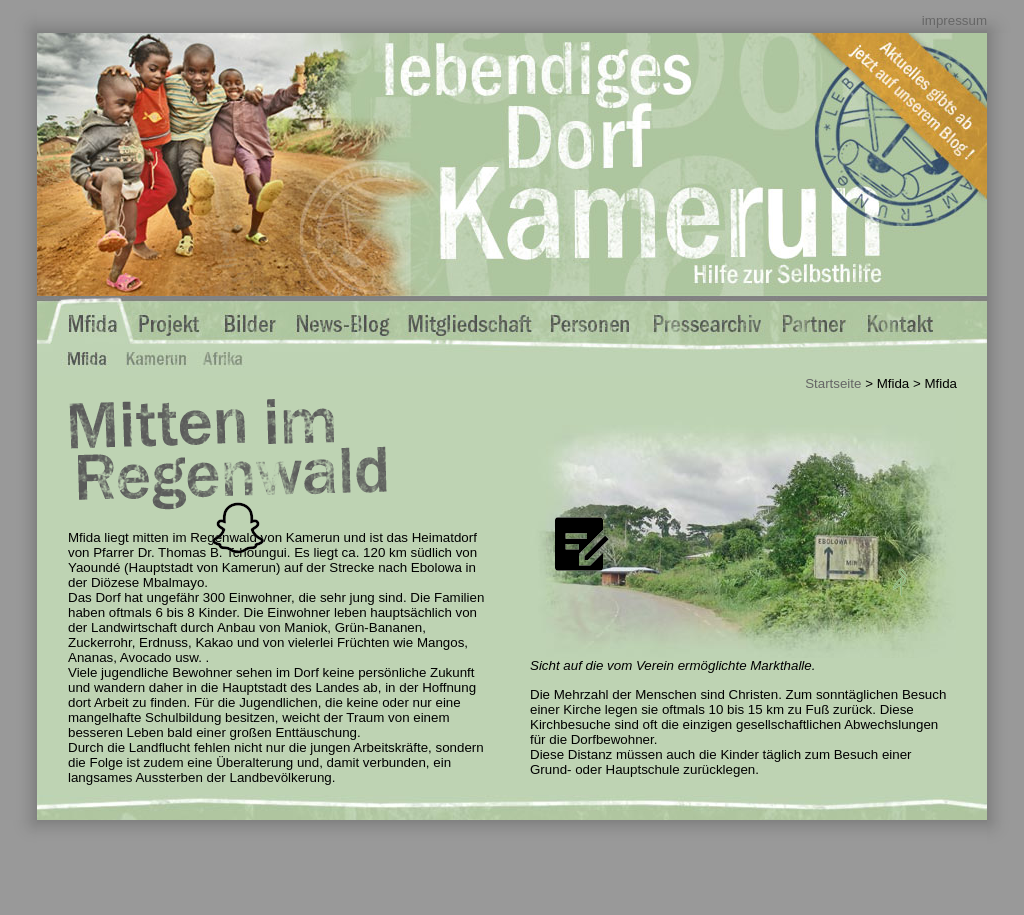 This screenshot has width=1024, height=915. What do you see at coordinates (579, 544) in the screenshot?
I see `edit or compose a draft document` at bounding box center [579, 544].